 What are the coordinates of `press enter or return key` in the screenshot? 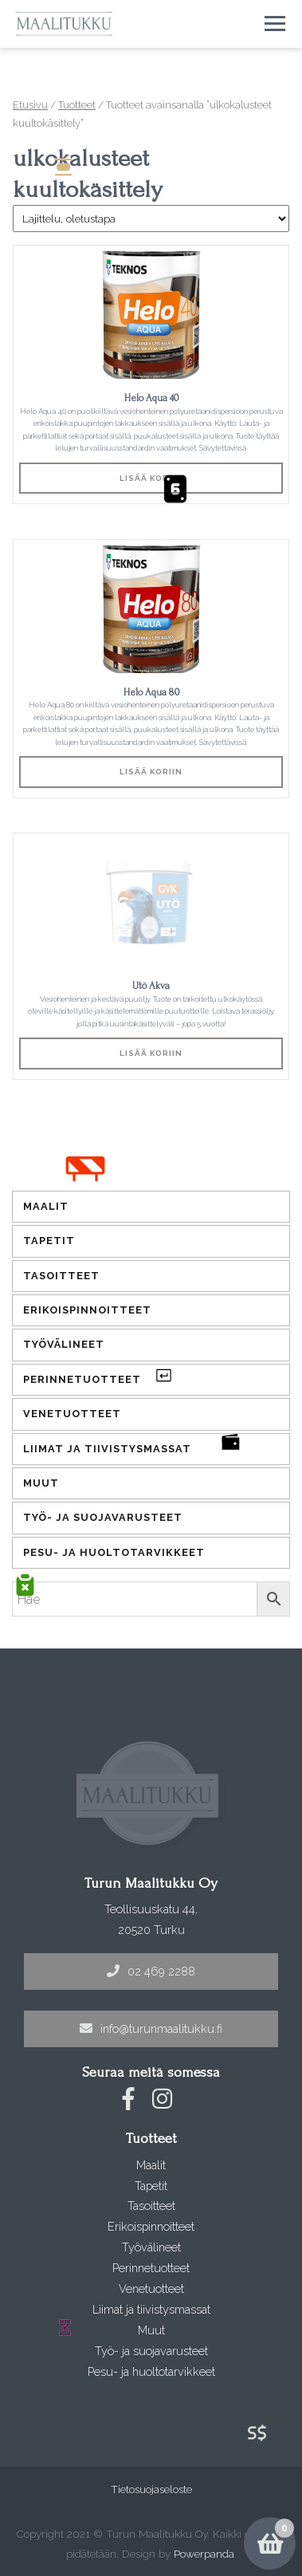 It's located at (163, 1375).